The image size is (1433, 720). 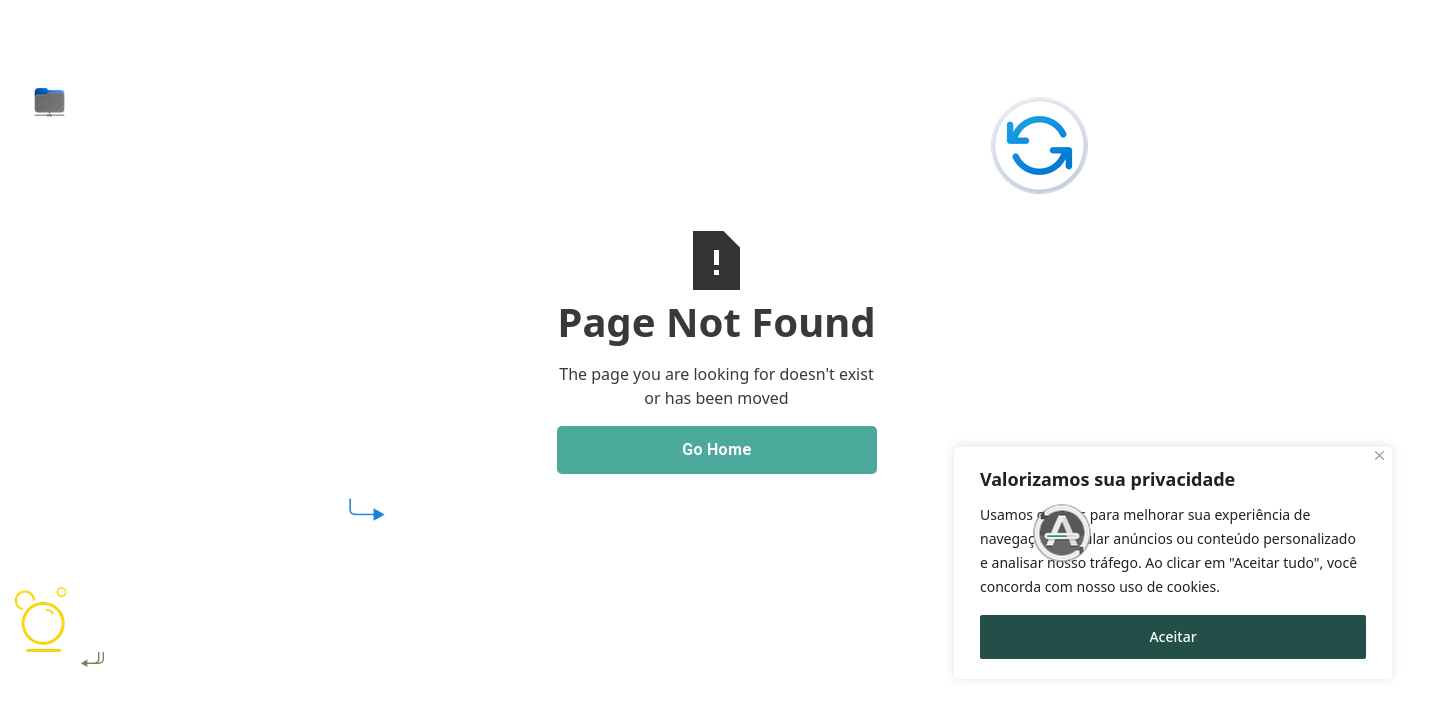 I want to click on access a remote or network folder, so click(x=49, y=101).